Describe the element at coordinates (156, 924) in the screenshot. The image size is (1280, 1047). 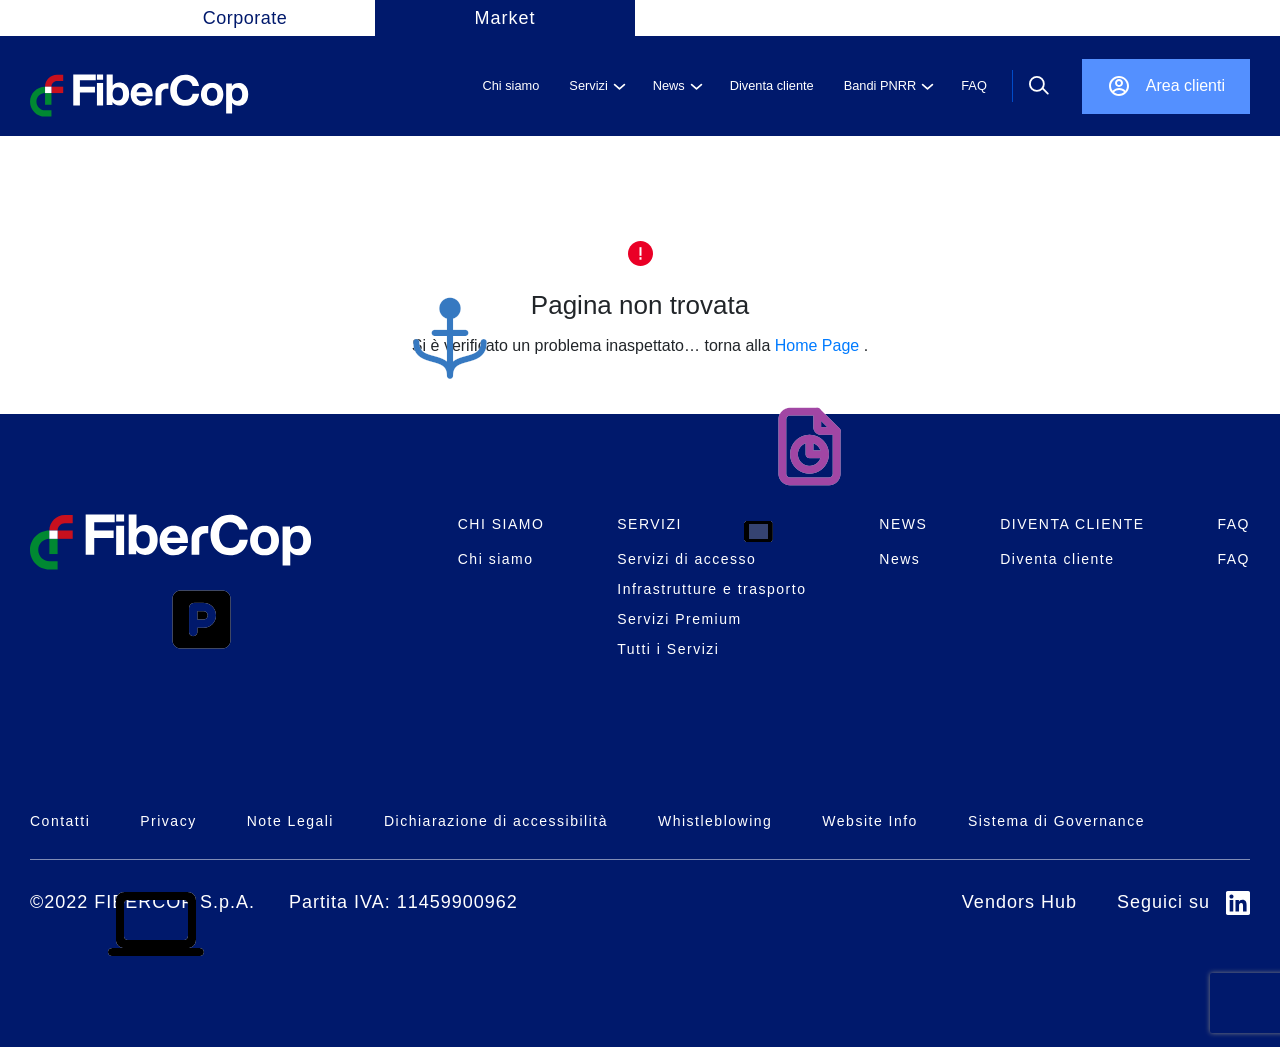
I see `access laptop or computer settings` at that location.